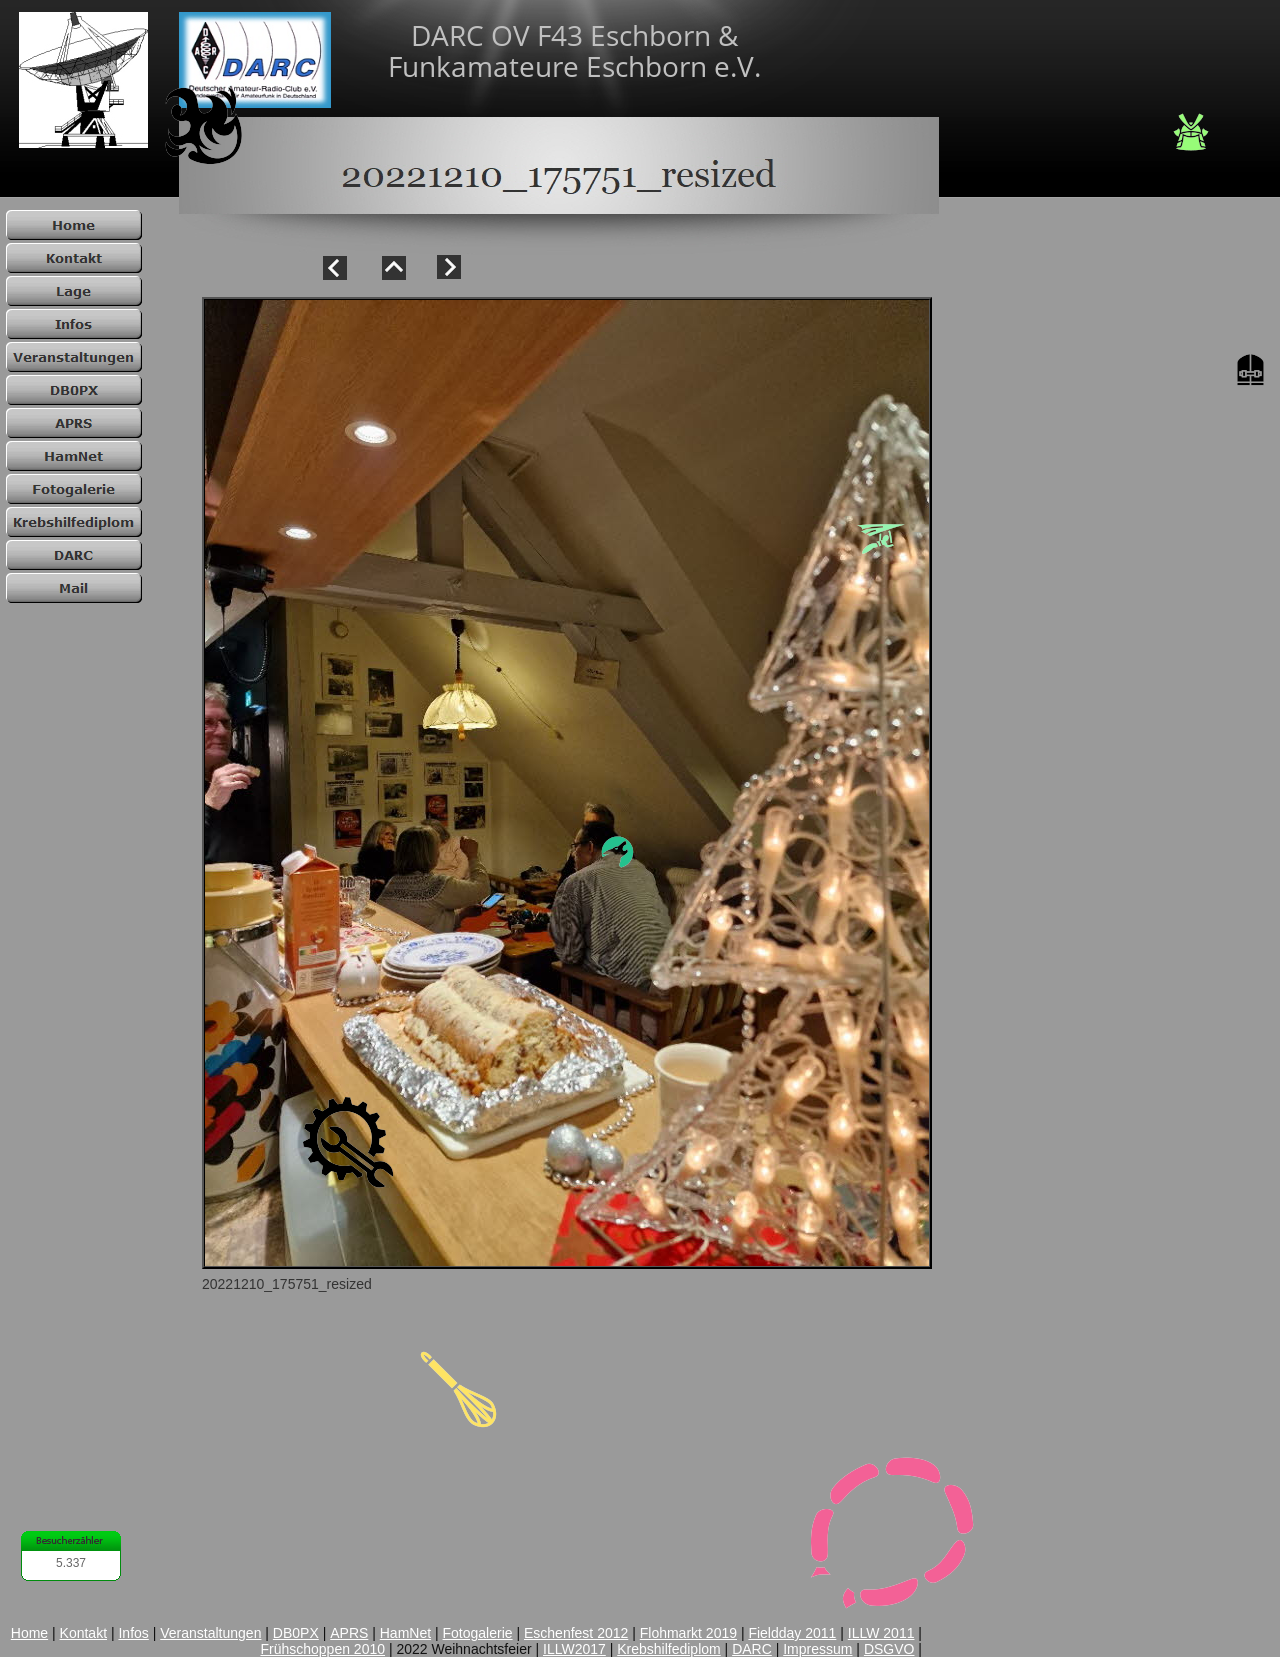 Image resolution: width=1280 pixels, height=1657 pixels. I want to click on access cooking or baking tools, so click(458, 1389).